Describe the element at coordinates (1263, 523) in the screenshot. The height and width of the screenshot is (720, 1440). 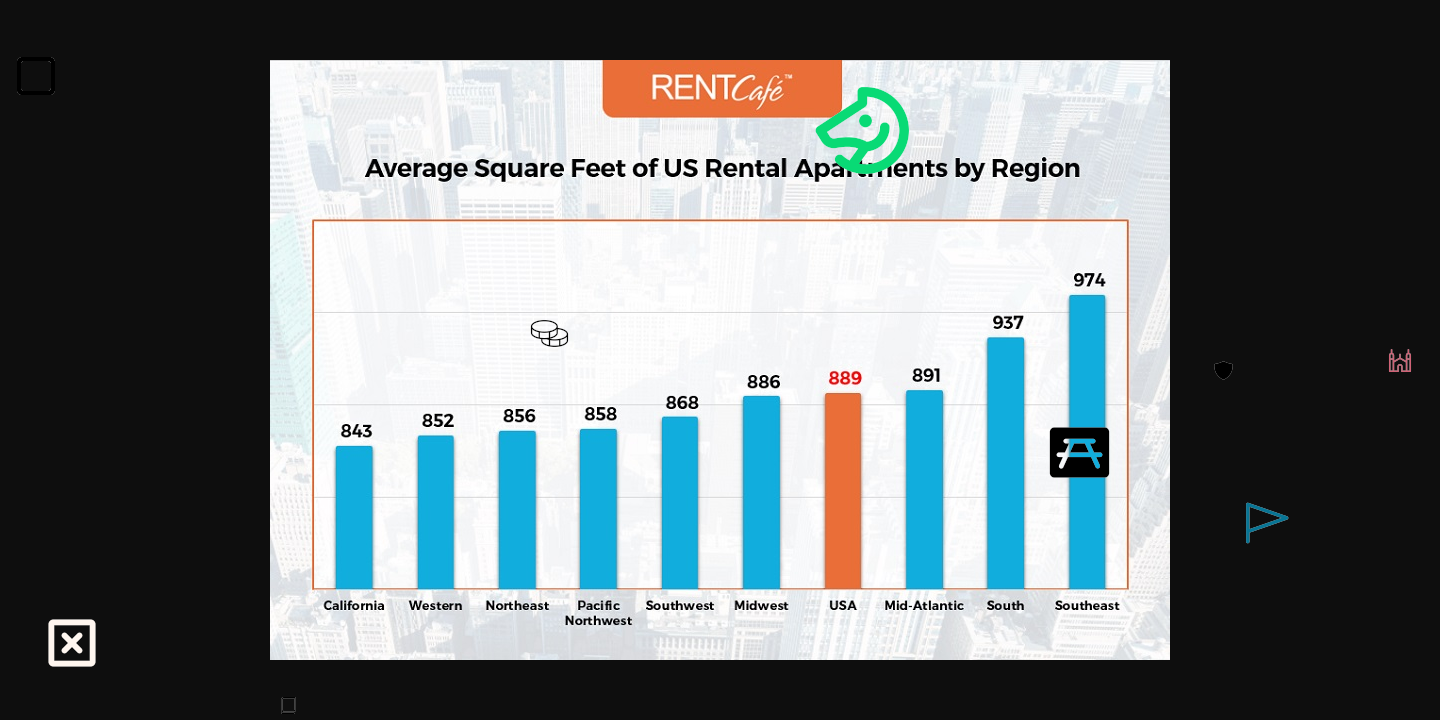
I see `flag or mark an item for follow-up` at that location.